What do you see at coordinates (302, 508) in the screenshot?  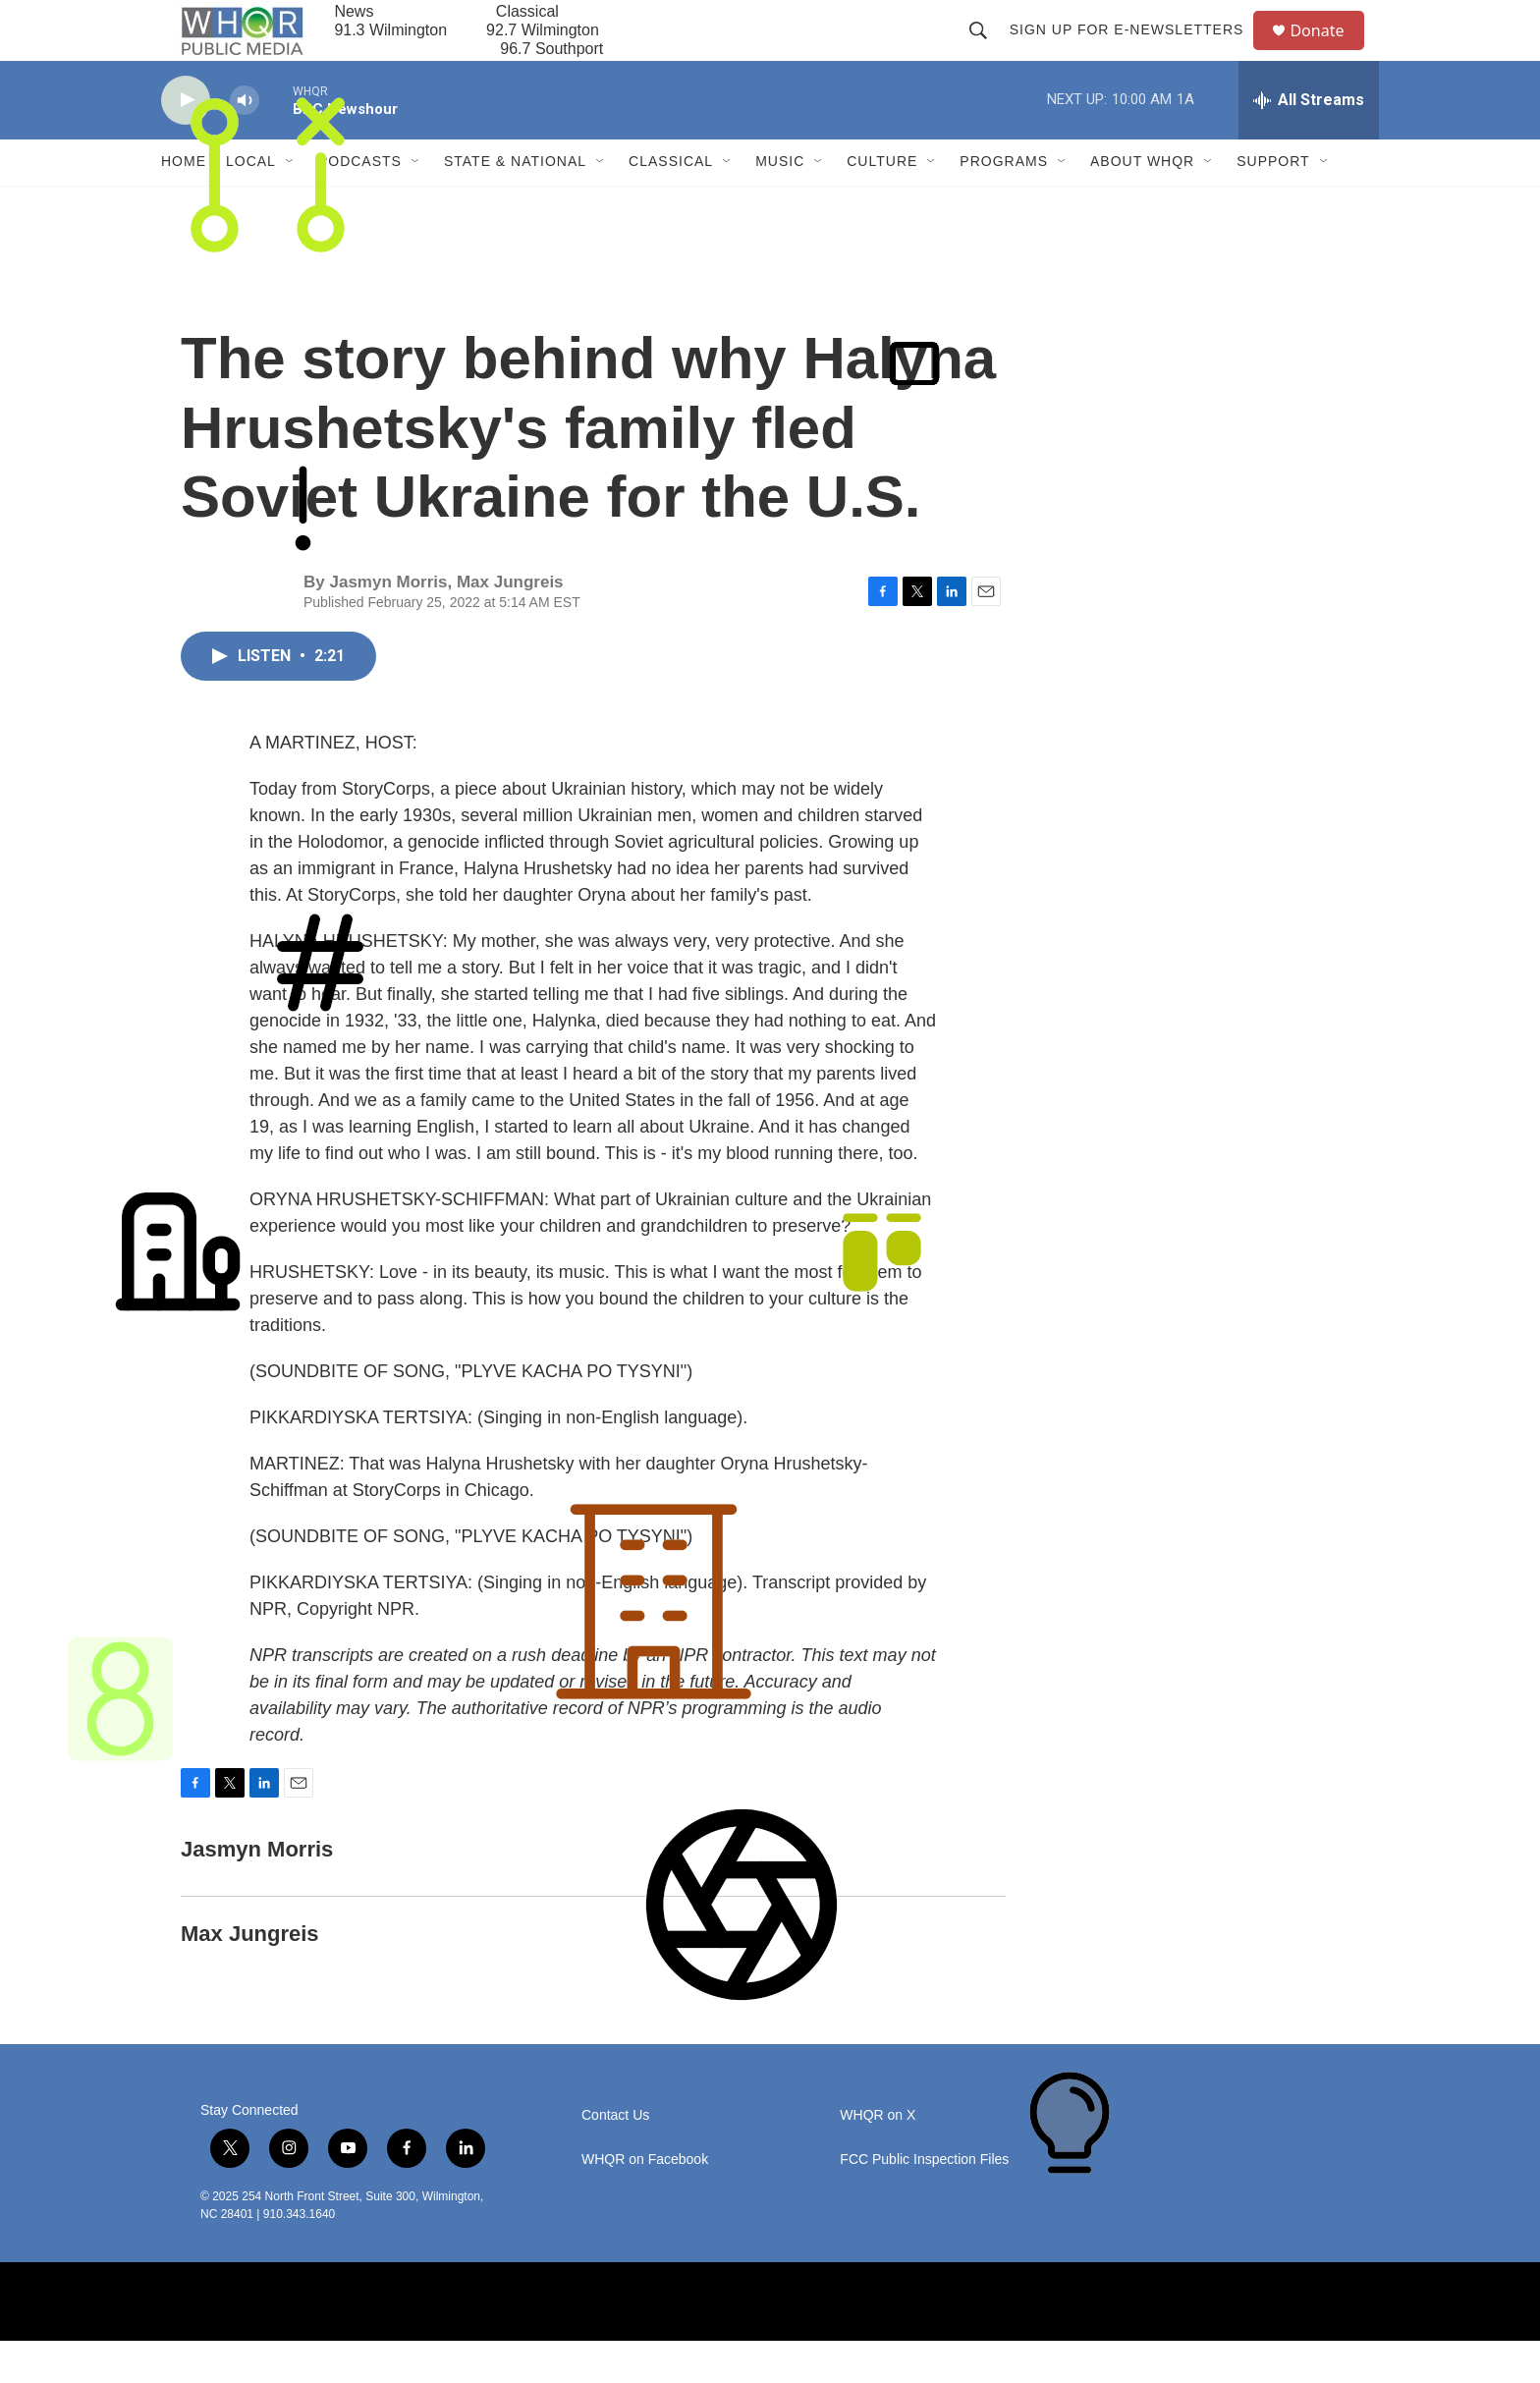 I see `indicates an alert or warning that requires attention` at bounding box center [302, 508].